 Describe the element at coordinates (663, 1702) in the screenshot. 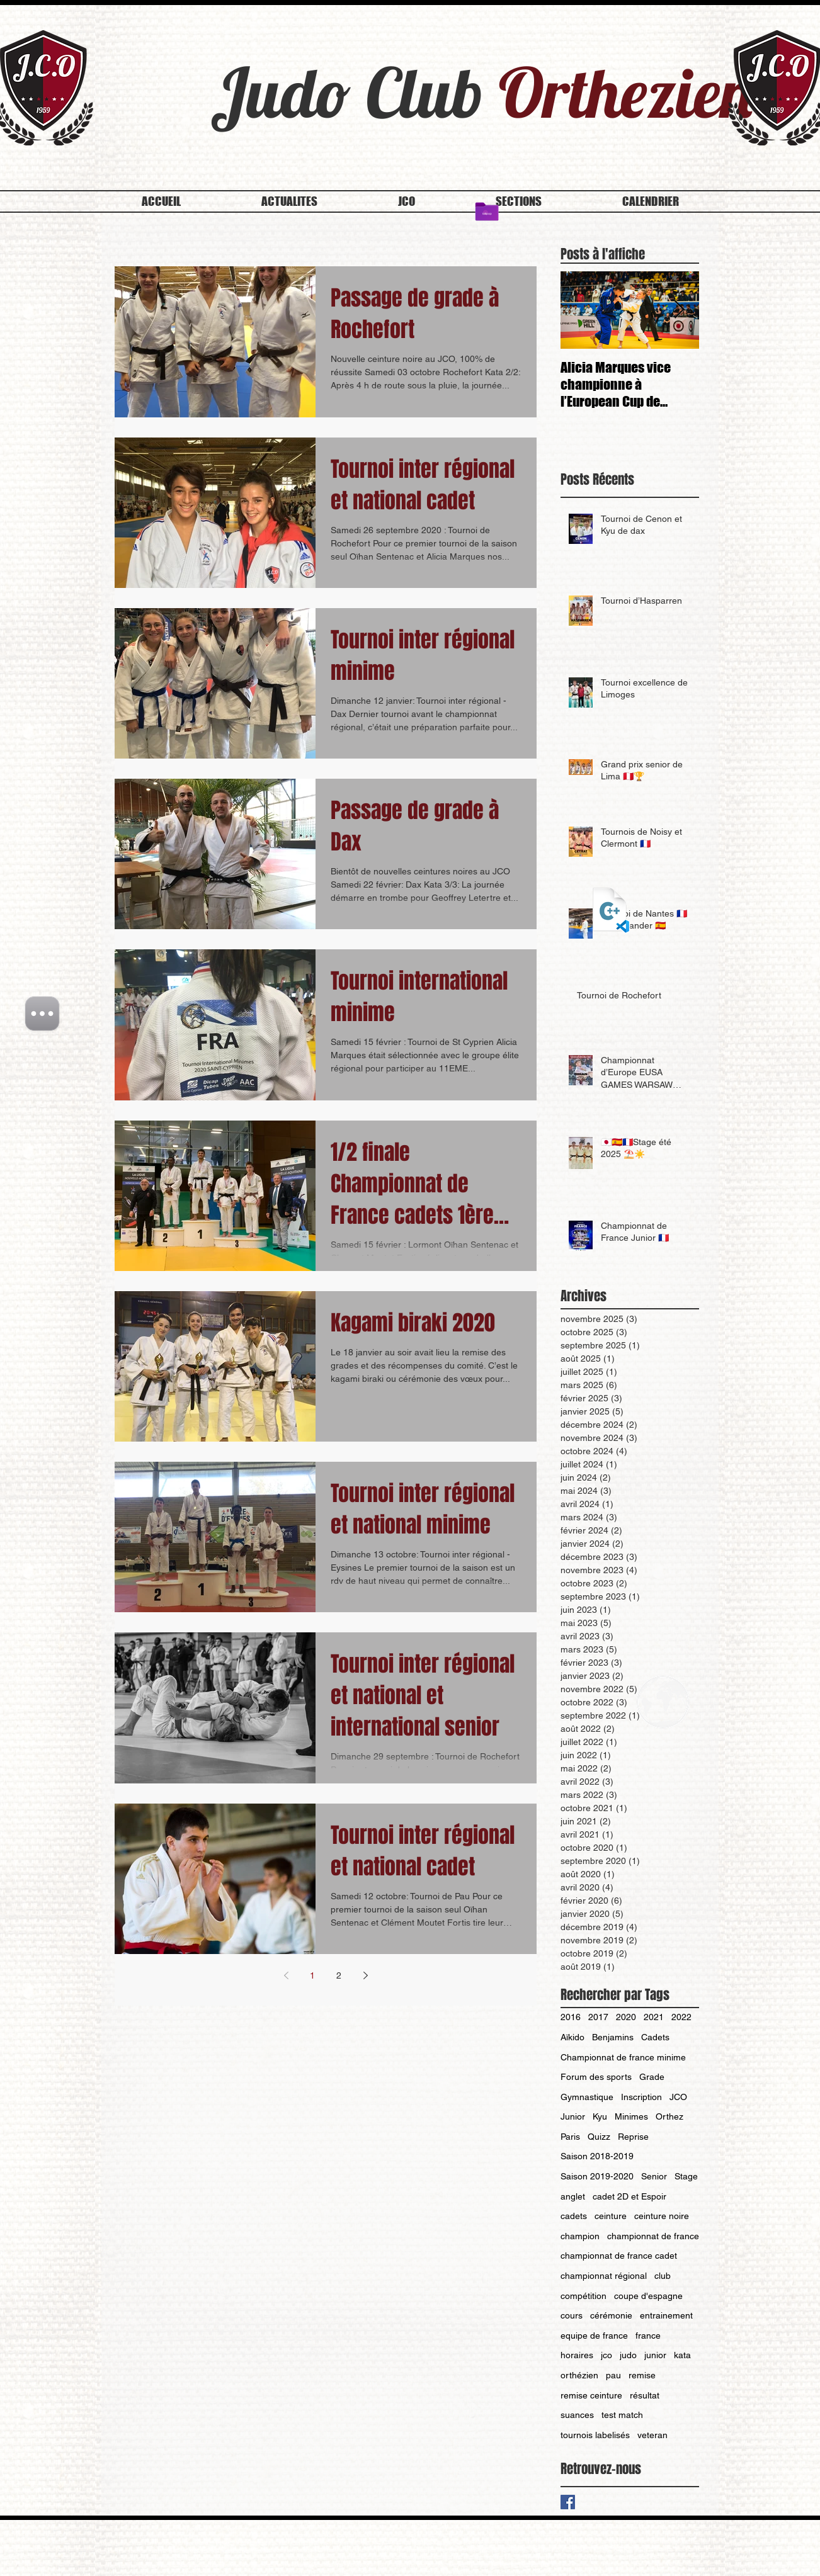

I see `indicates web-based or online content` at that location.